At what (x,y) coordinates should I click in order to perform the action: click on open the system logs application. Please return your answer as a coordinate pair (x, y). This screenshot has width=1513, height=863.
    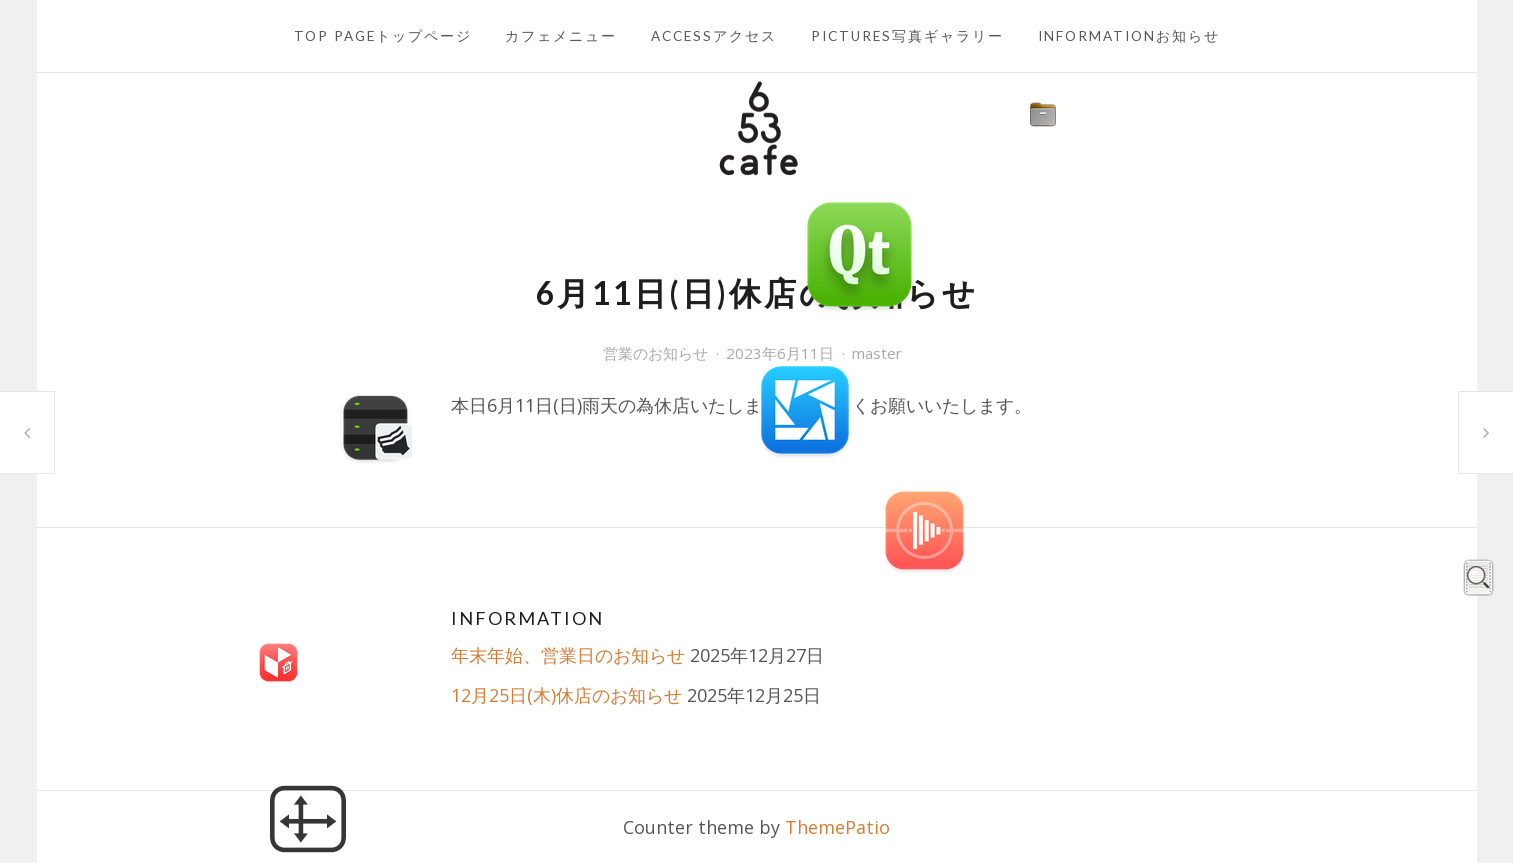
    Looking at the image, I should click on (1478, 577).